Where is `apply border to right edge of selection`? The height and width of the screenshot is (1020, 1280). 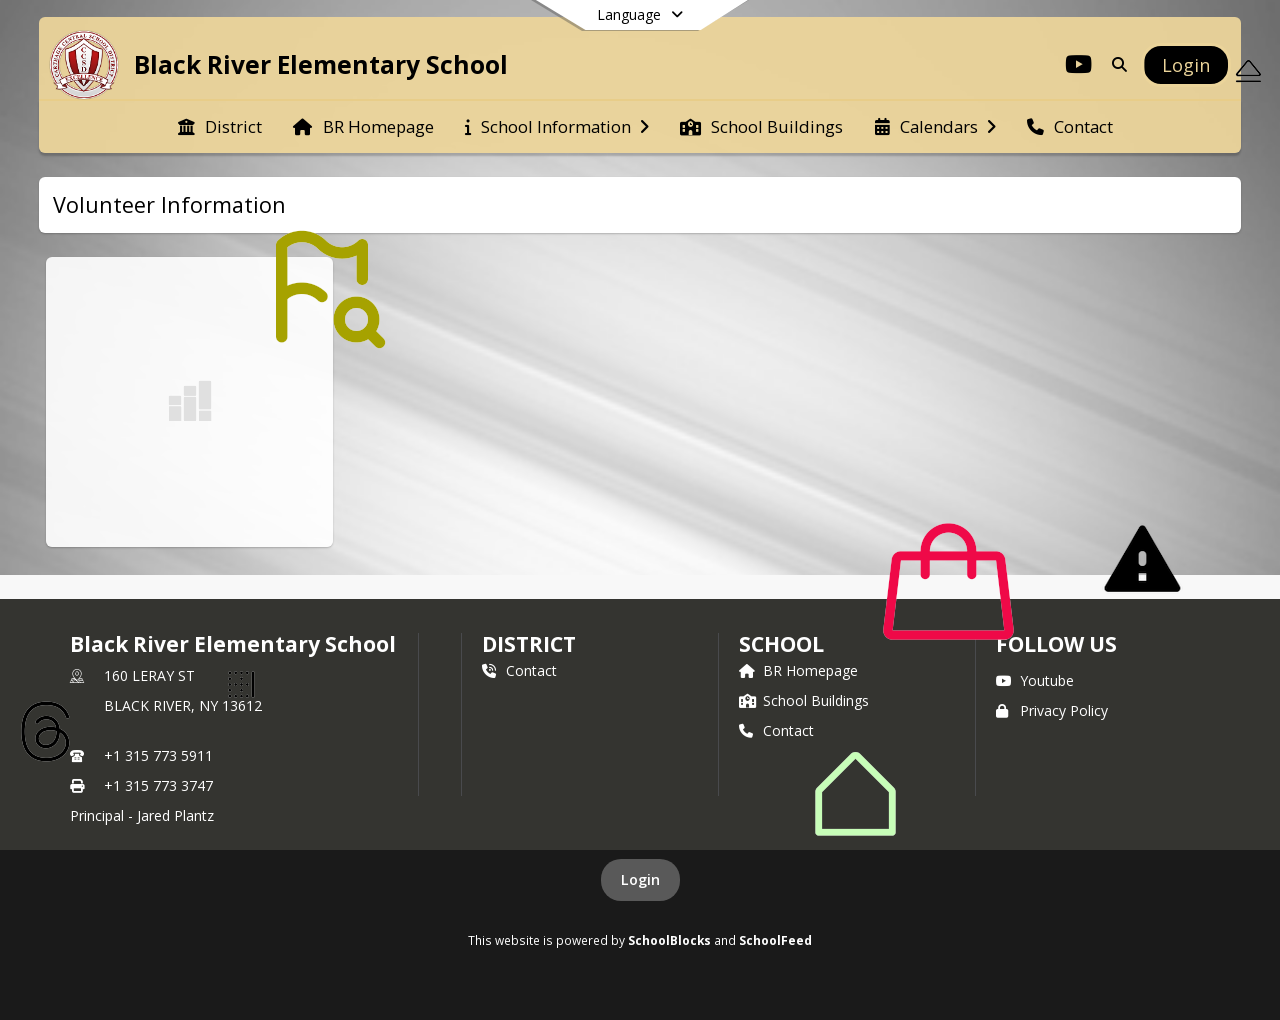
apply border to right edge of selection is located at coordinates (241, 684).